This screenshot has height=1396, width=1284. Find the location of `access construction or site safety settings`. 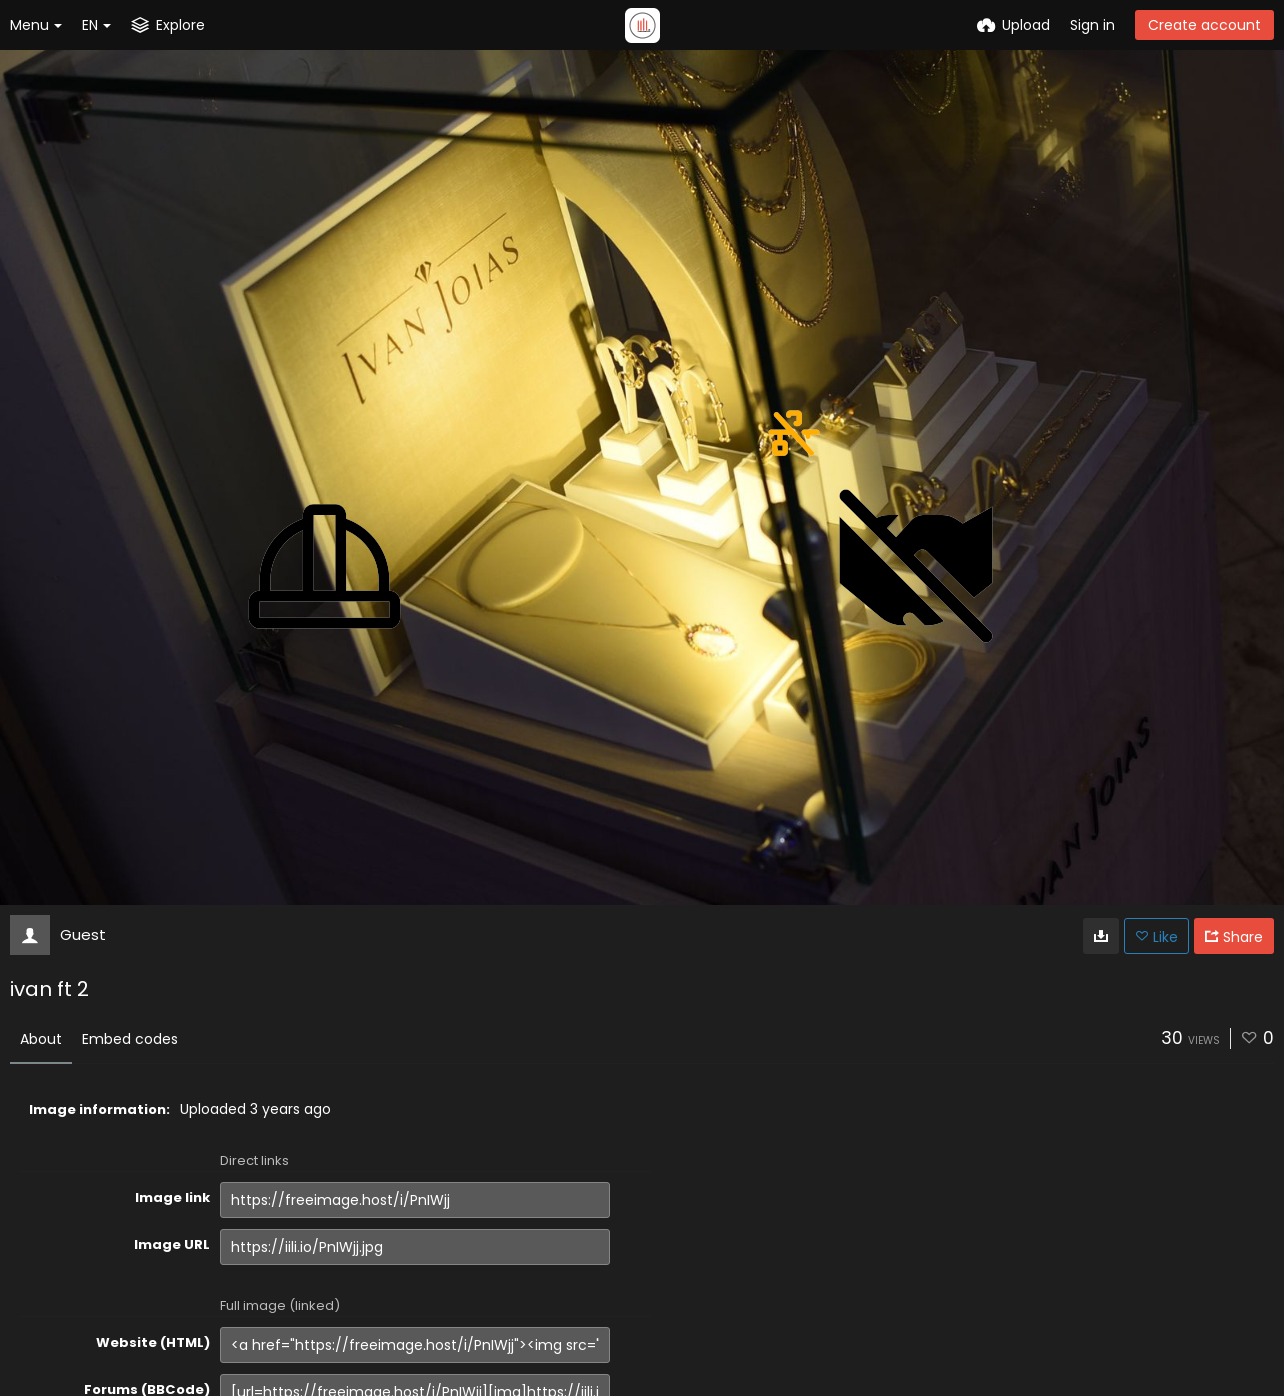

access construction or site safety settings is located at coordinates (324, 574).